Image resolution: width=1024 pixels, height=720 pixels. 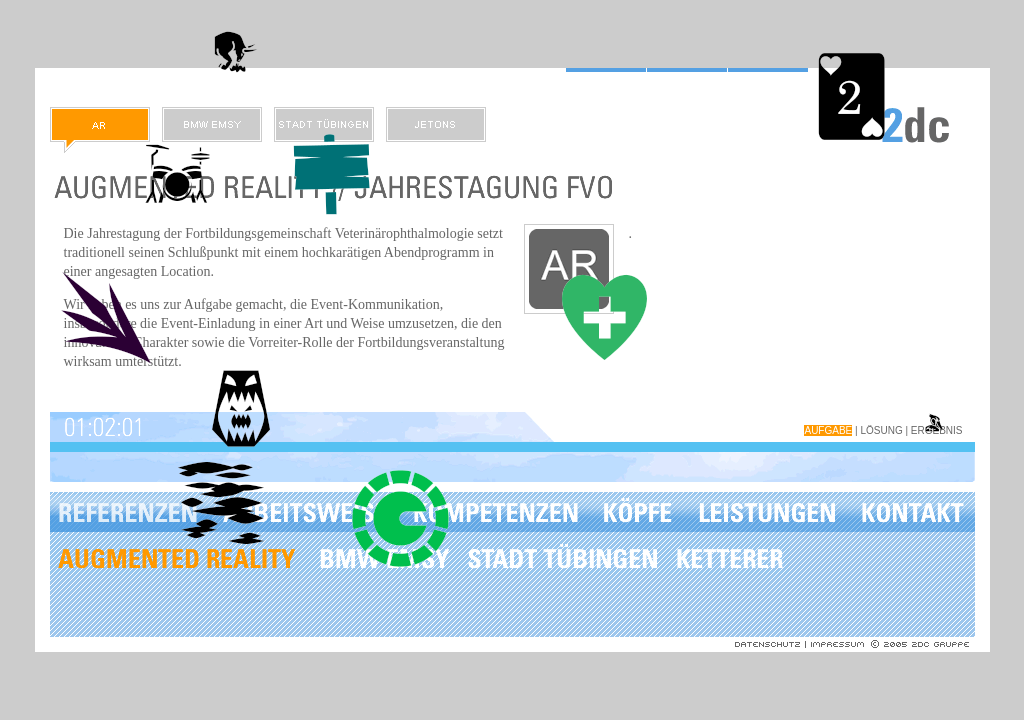 What do you see at coordinates (237, 50) in the screenshot?
I see `wall street or stock market bull symbol` at bounding box center [237, 50].